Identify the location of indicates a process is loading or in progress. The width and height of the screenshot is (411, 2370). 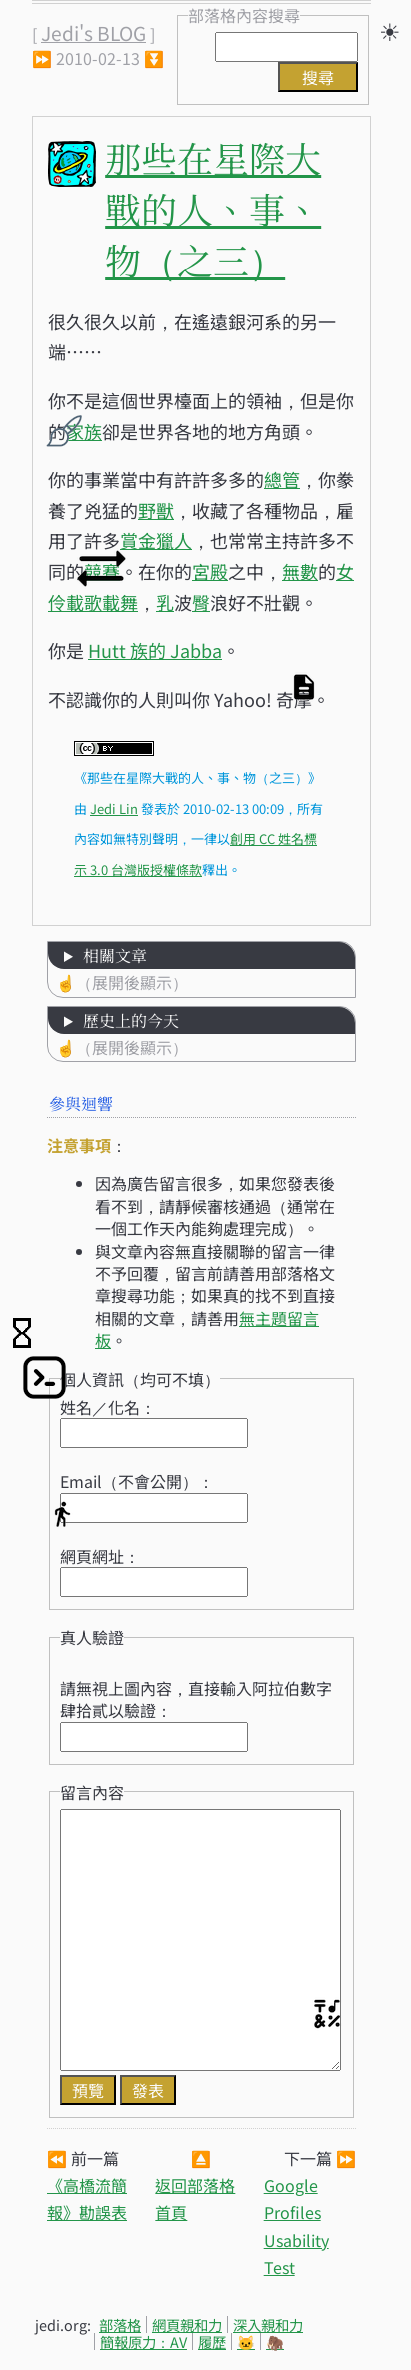
(22, 1333).